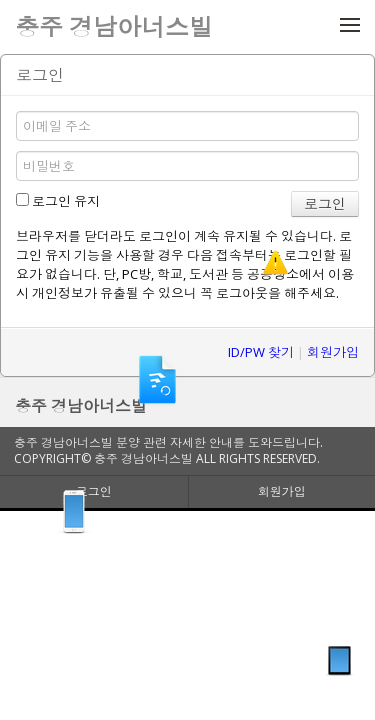 The height and width of the screenshot is (720, 375). Describe the element at coordinates (275, 262) in the screenshot. I see `indicates a warning or alert status` at that location.